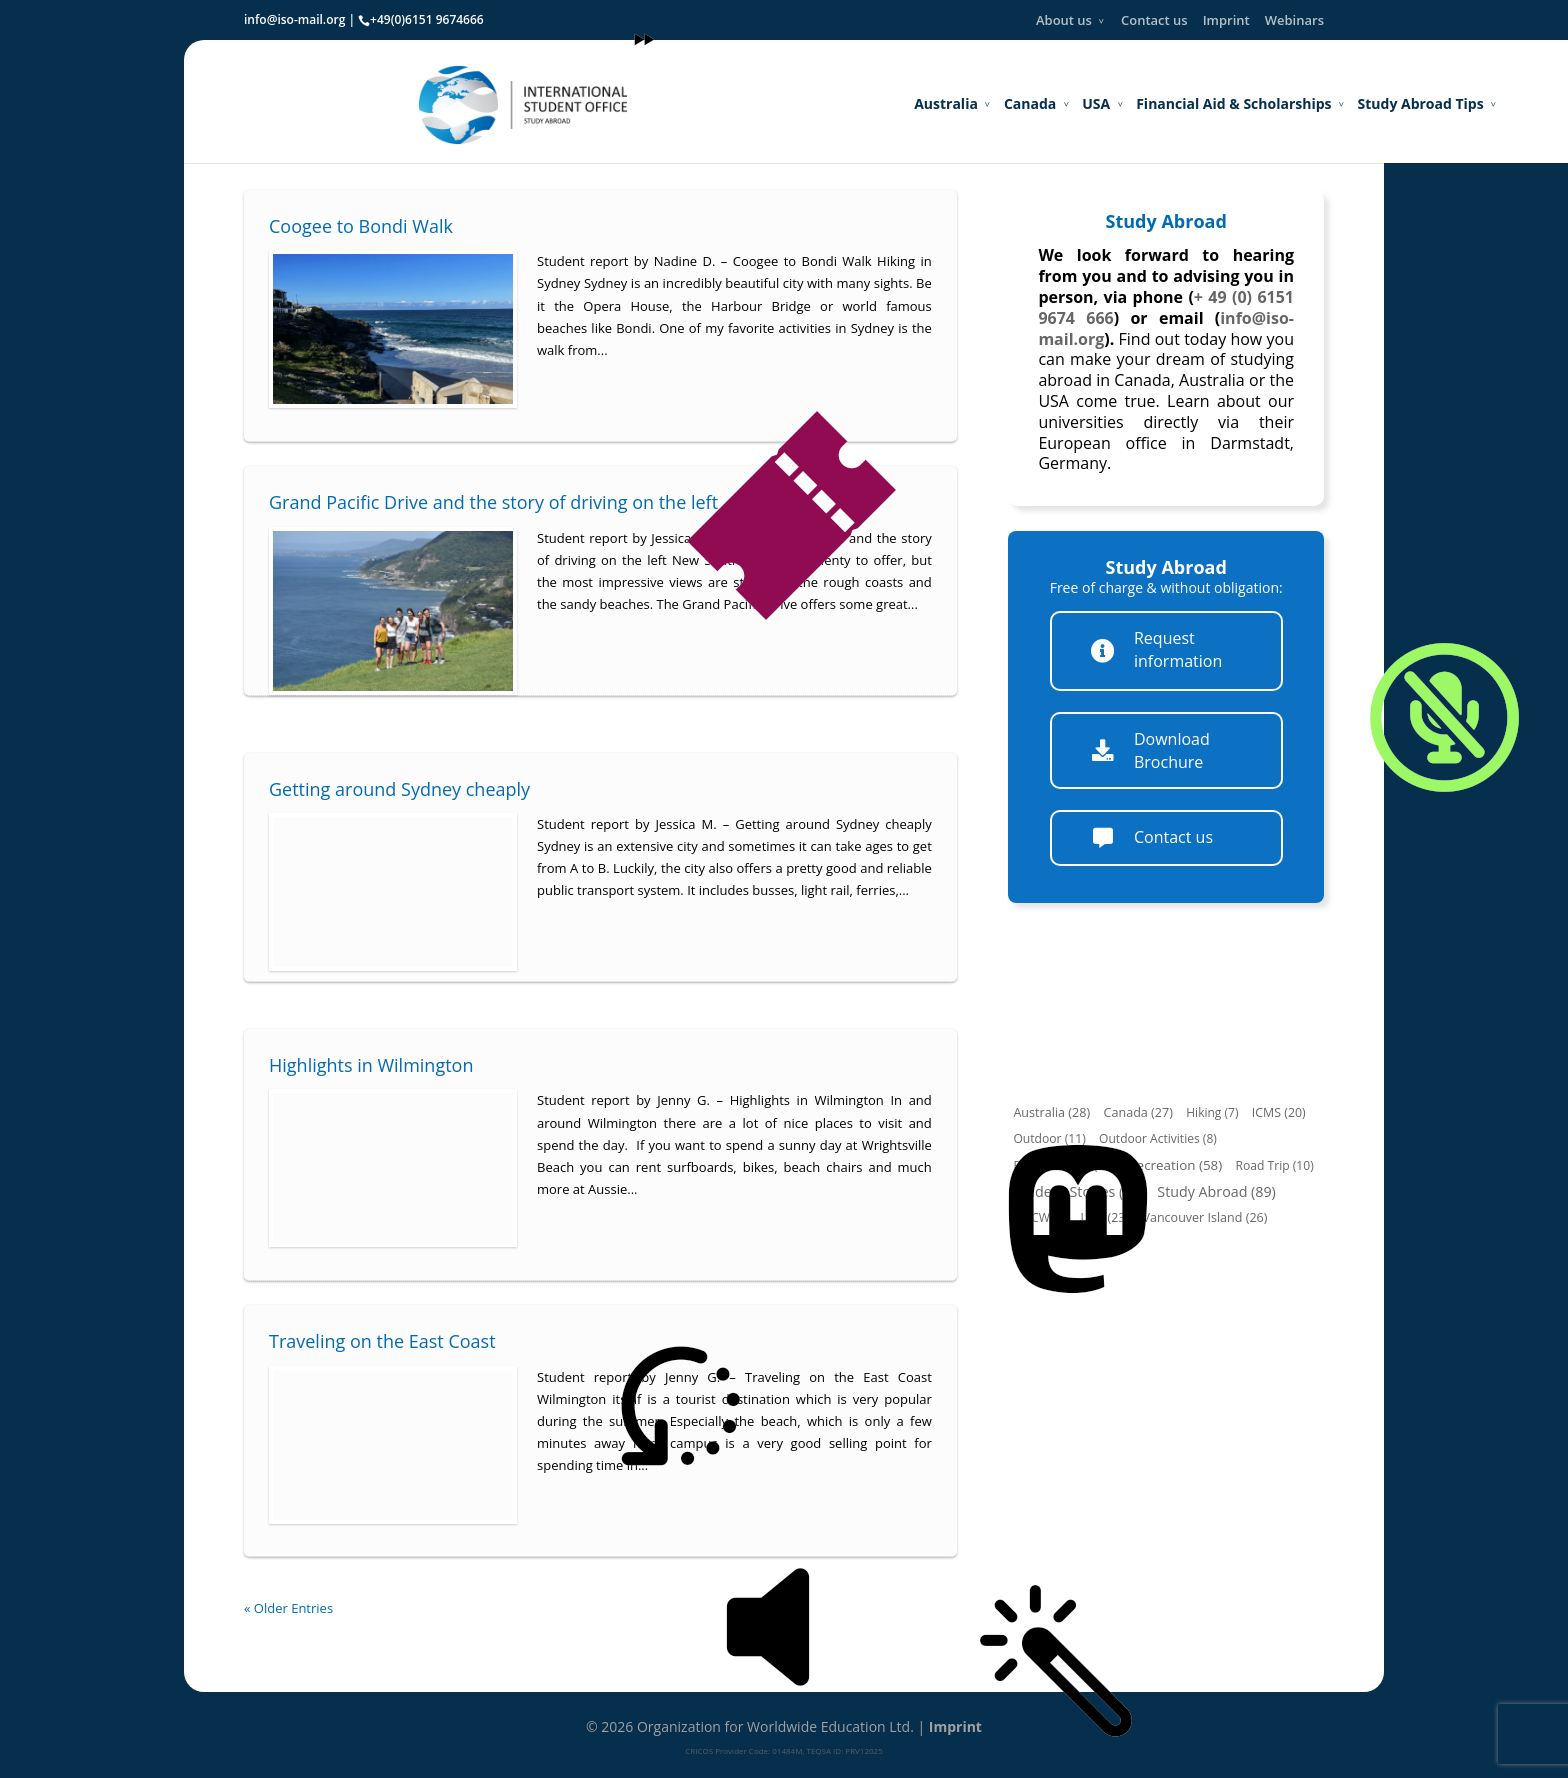  I want to click on apply auto-enhance or magic adjustments, so click(1057, 1662).